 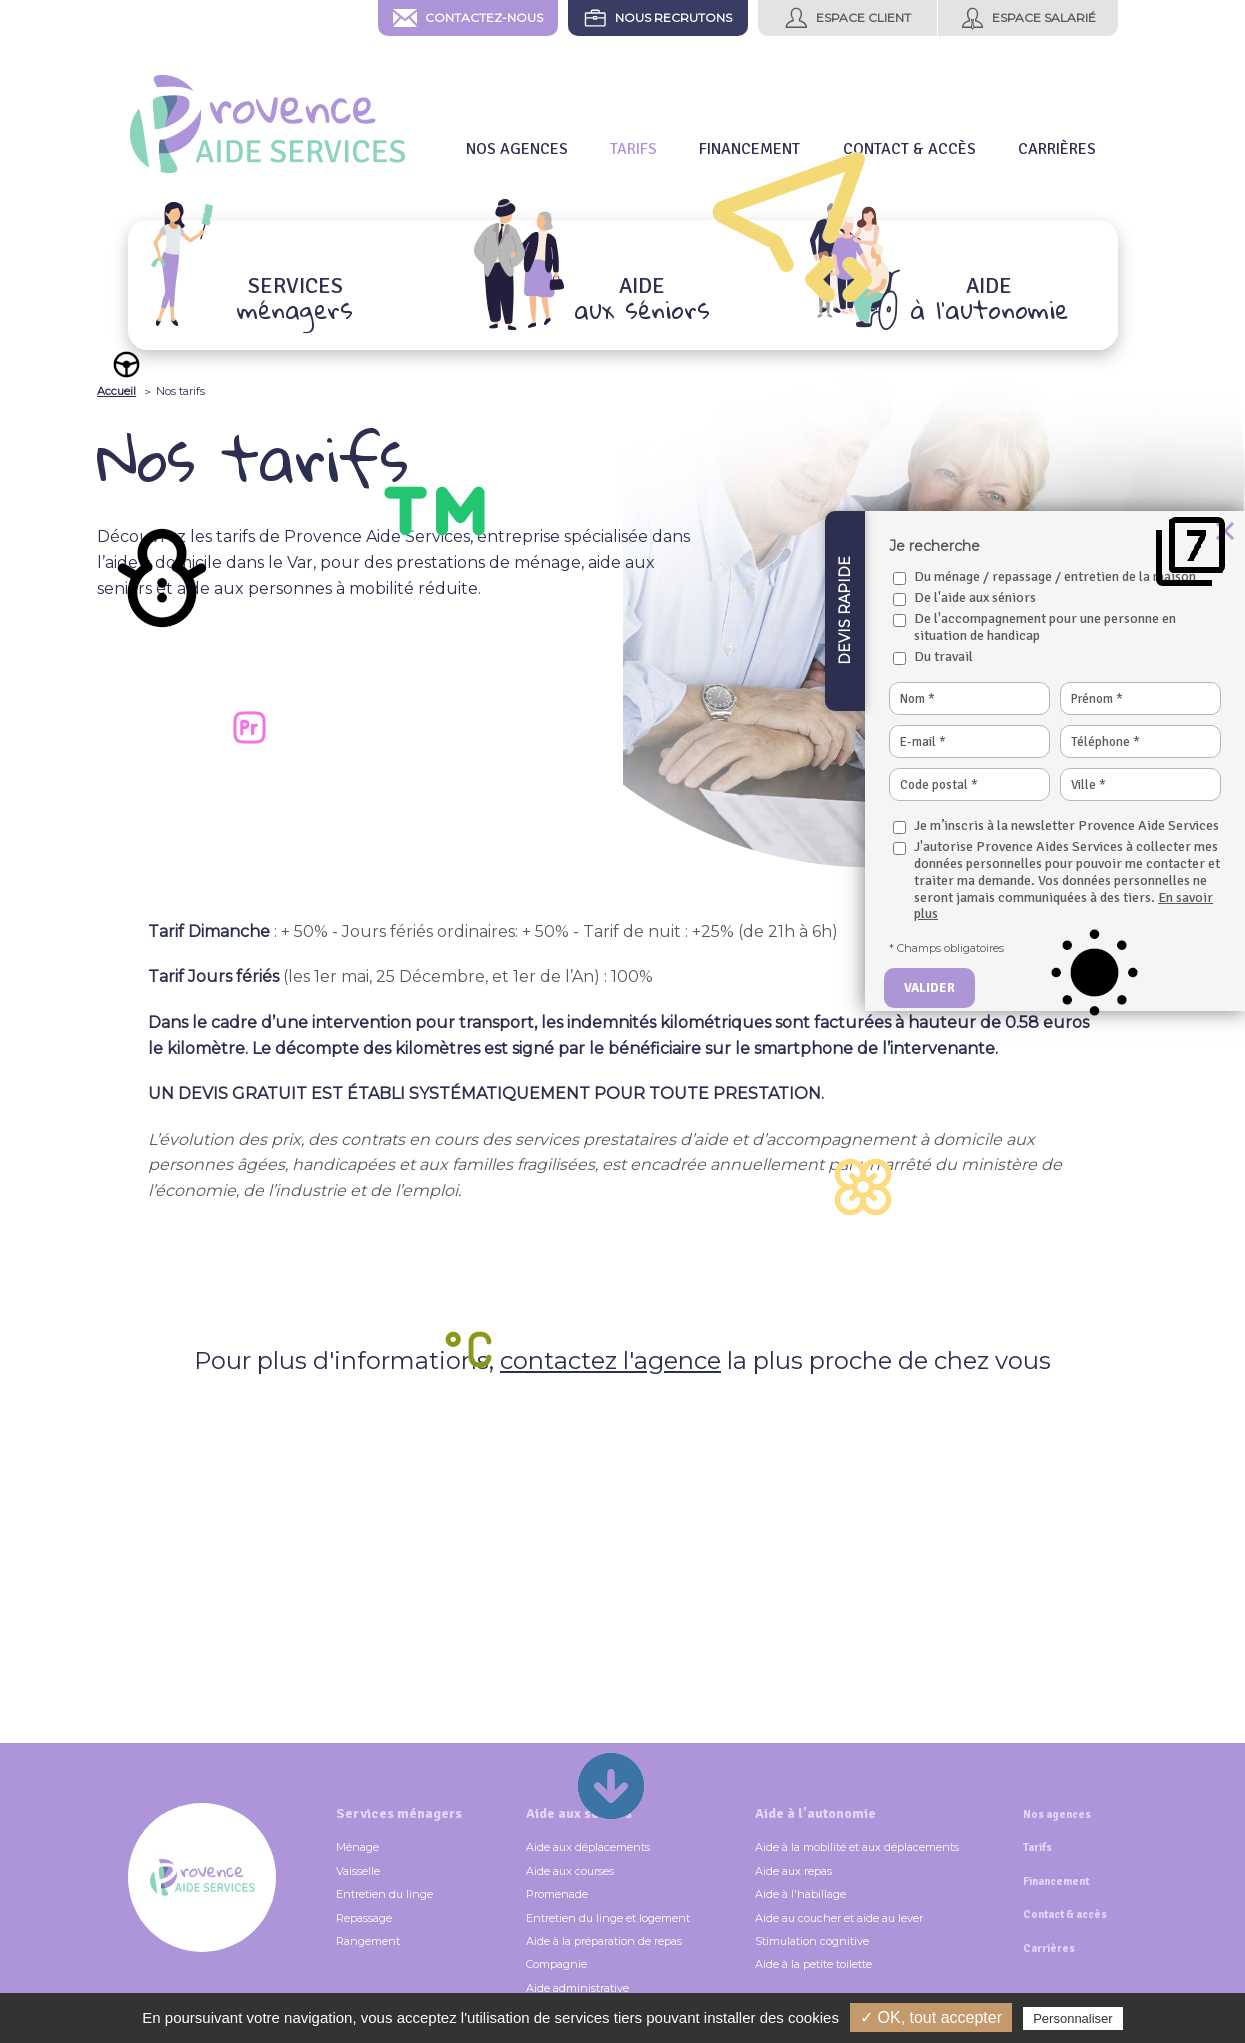 I want to click on adjust screen brightness to low, so click(x=1094, y=972).